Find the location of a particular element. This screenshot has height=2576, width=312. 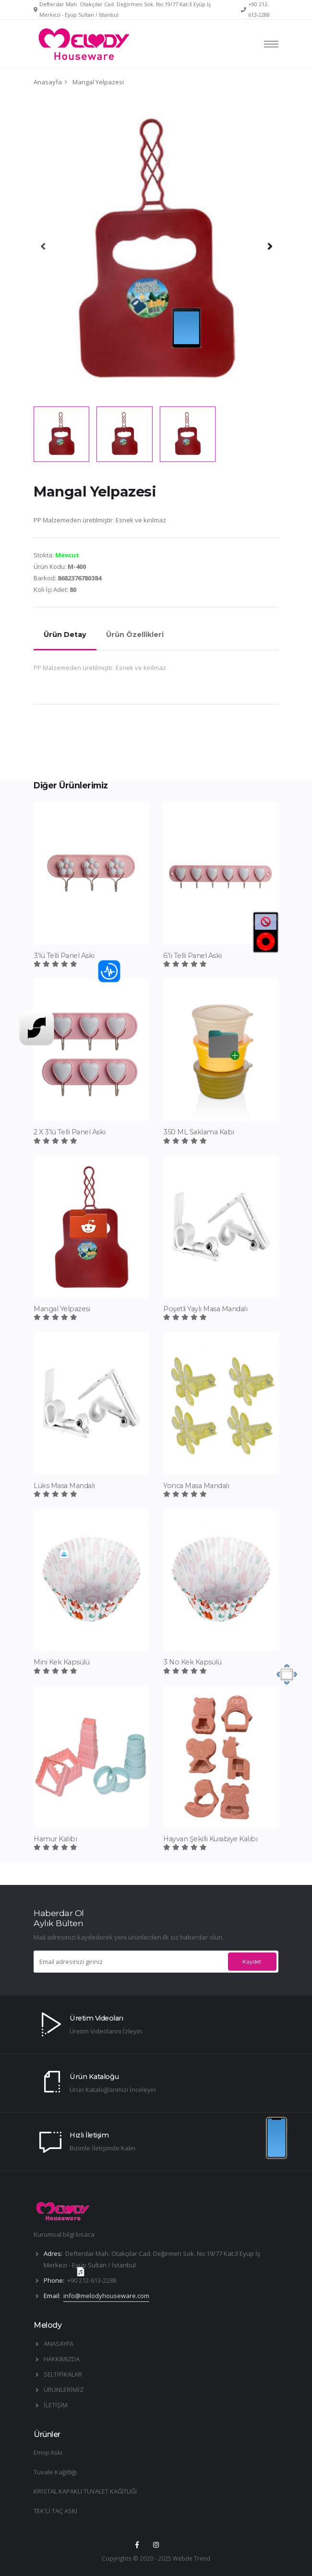

open an audio or music file is located at coordinates (81, 2272).